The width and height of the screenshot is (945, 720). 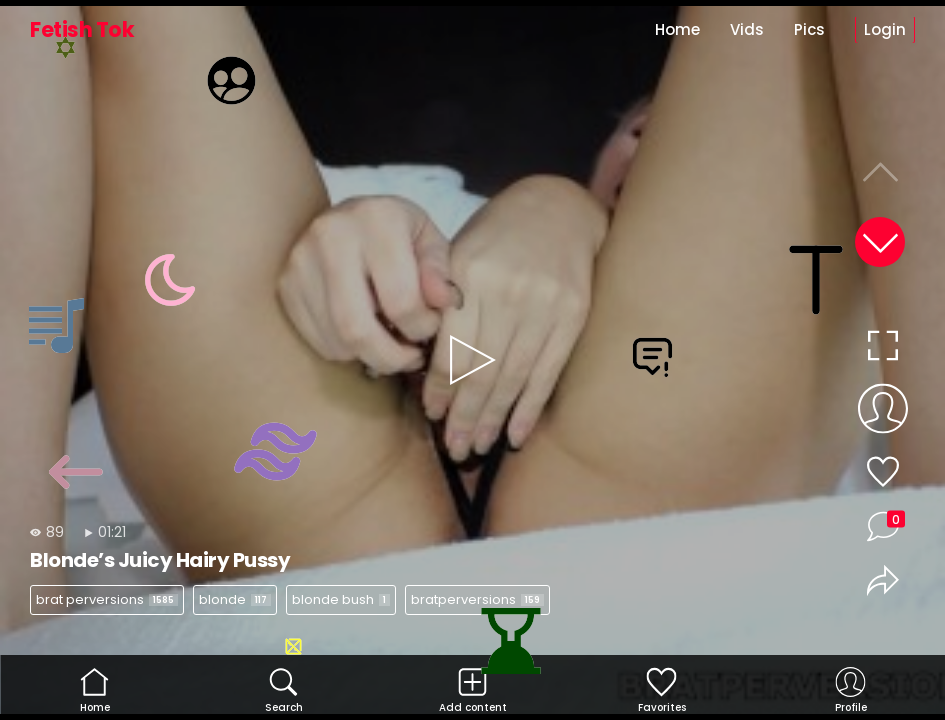 What do you see at coordinates (56, 325) in the screenshot?
I see `view your music playlist` at bounding box center [56, 325].